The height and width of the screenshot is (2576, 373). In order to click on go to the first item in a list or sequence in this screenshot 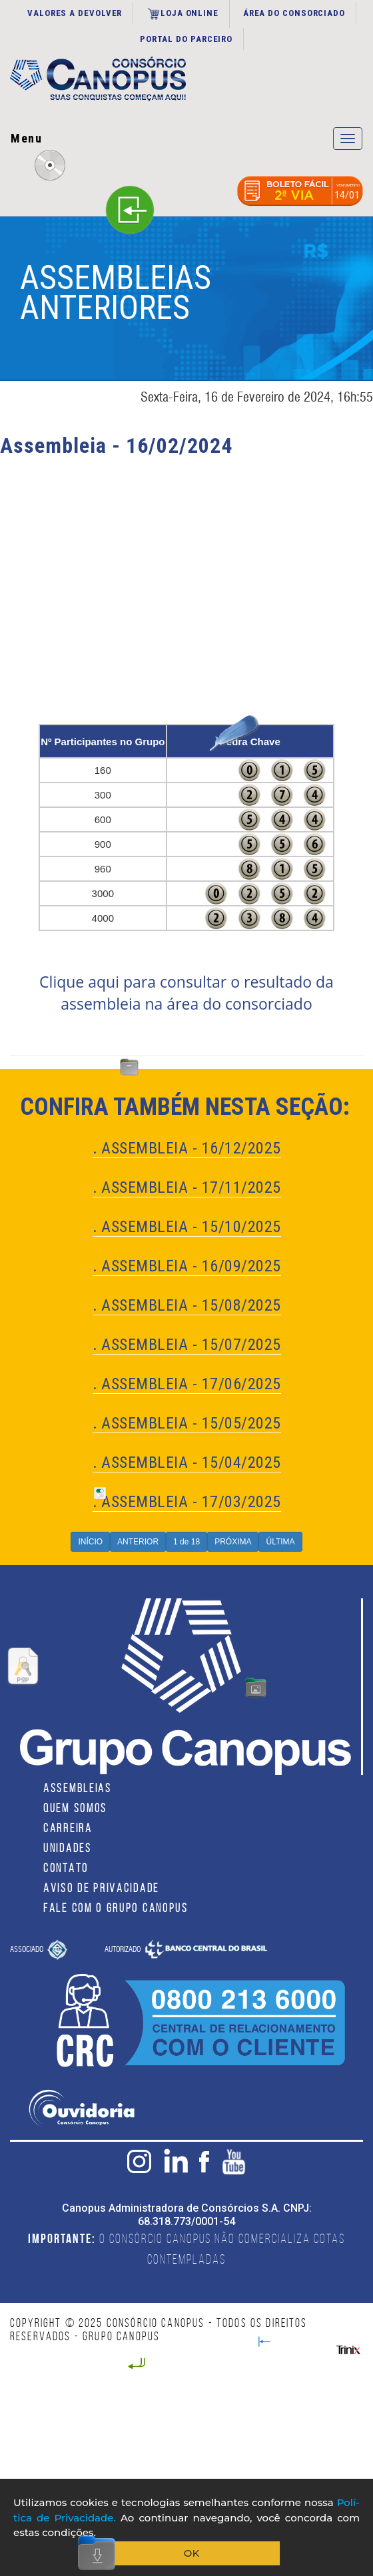, I will do `click(264, 2342)`.